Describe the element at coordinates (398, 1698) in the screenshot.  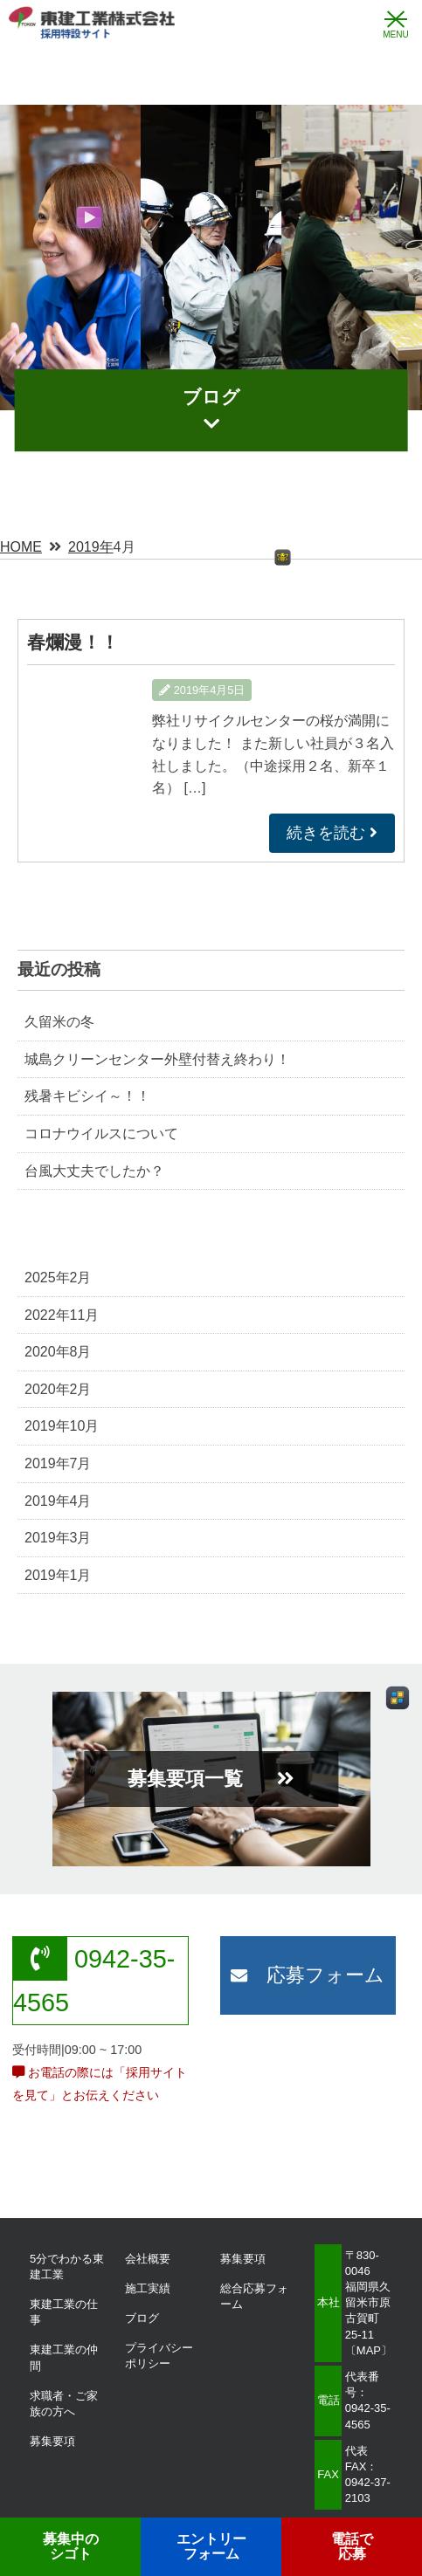
I see `launch gnome klotski sliding block puzzle game` at that location.